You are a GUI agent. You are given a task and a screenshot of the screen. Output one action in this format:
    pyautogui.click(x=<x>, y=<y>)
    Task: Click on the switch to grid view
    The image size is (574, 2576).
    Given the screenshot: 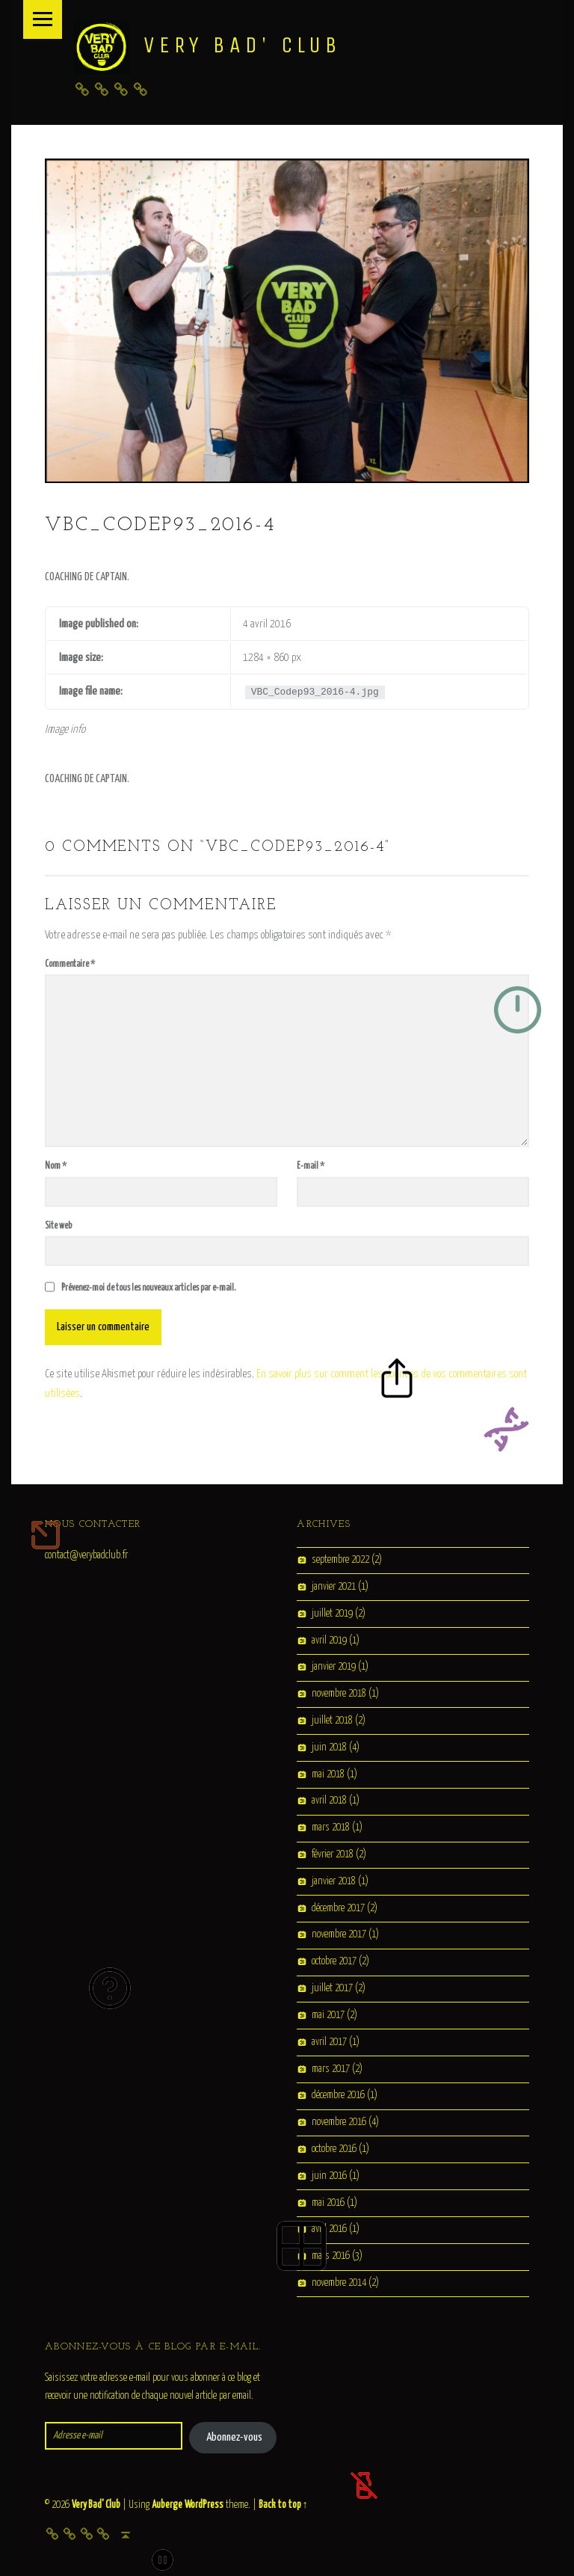 What is the action you would take?
    pyautogui.click(x=301, y=2245)
    